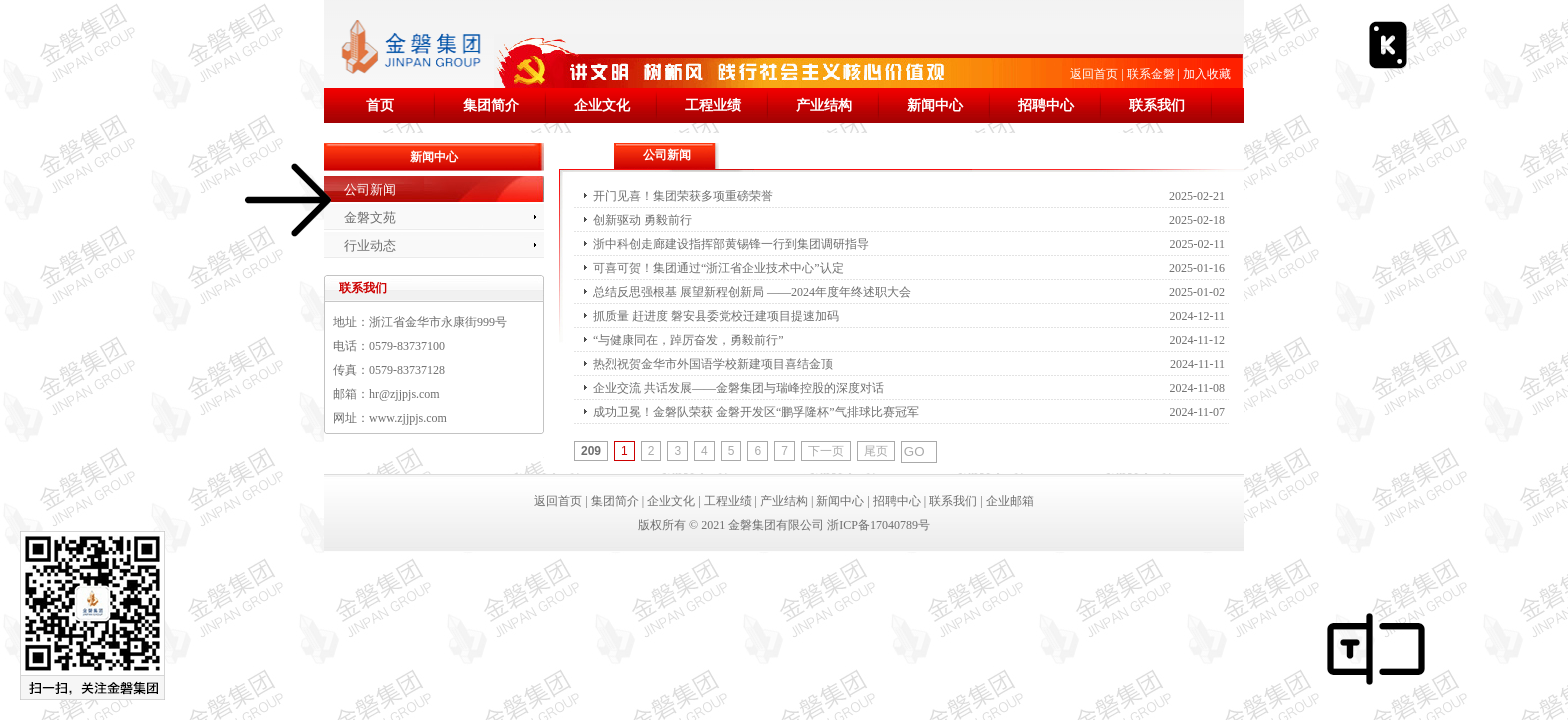 This screenshot has height=720, width=1568. What do you see at coordinates (1376, 649) in the screenshot?
I see `enter or edit text in a form field` at bounding box center [1376, 649].